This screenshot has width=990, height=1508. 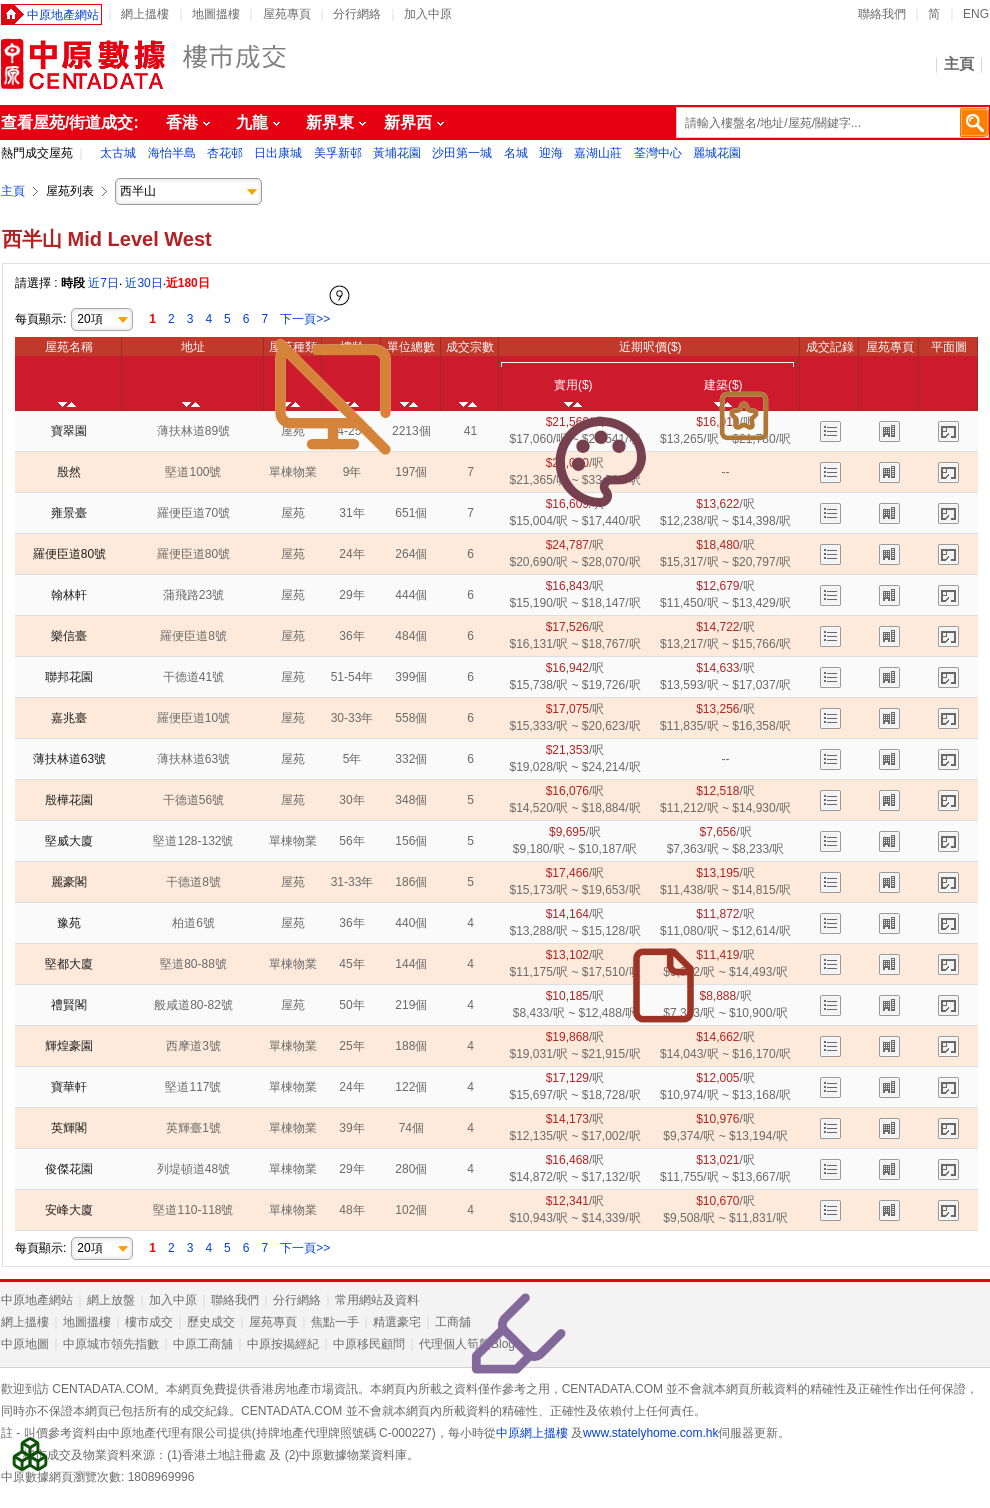 What do you see at coordinates (744, 416) in the screenshot?
I see `add item to favorites` at bounding box center [744, 416].